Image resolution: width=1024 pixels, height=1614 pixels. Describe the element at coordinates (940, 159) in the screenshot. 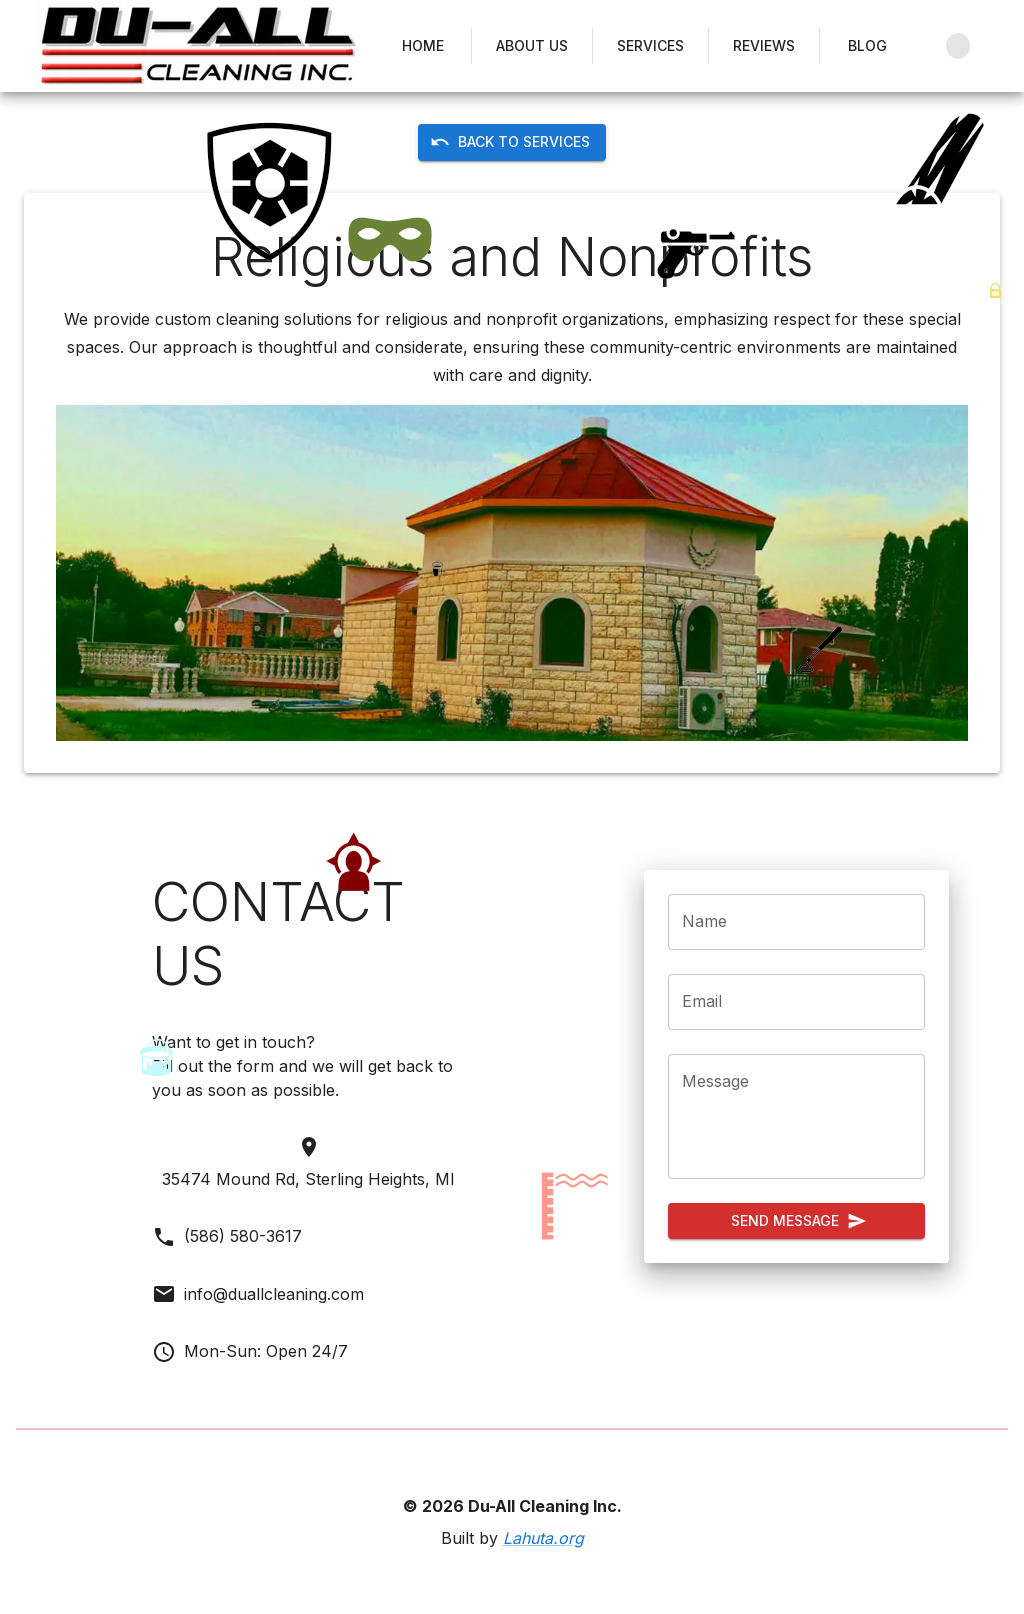

I see `wood or lumber resource in a crafting game` at that location.